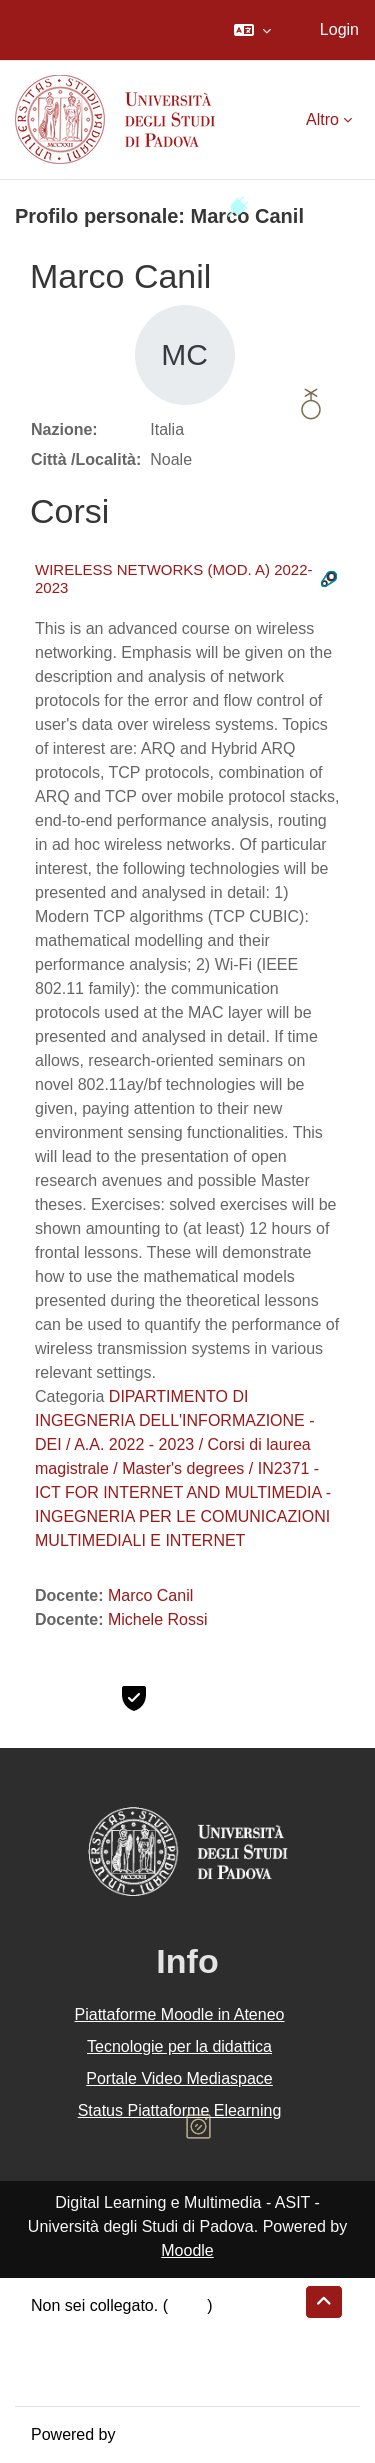  I want to click on access laundry or appliance controls, so click(198, 2126).